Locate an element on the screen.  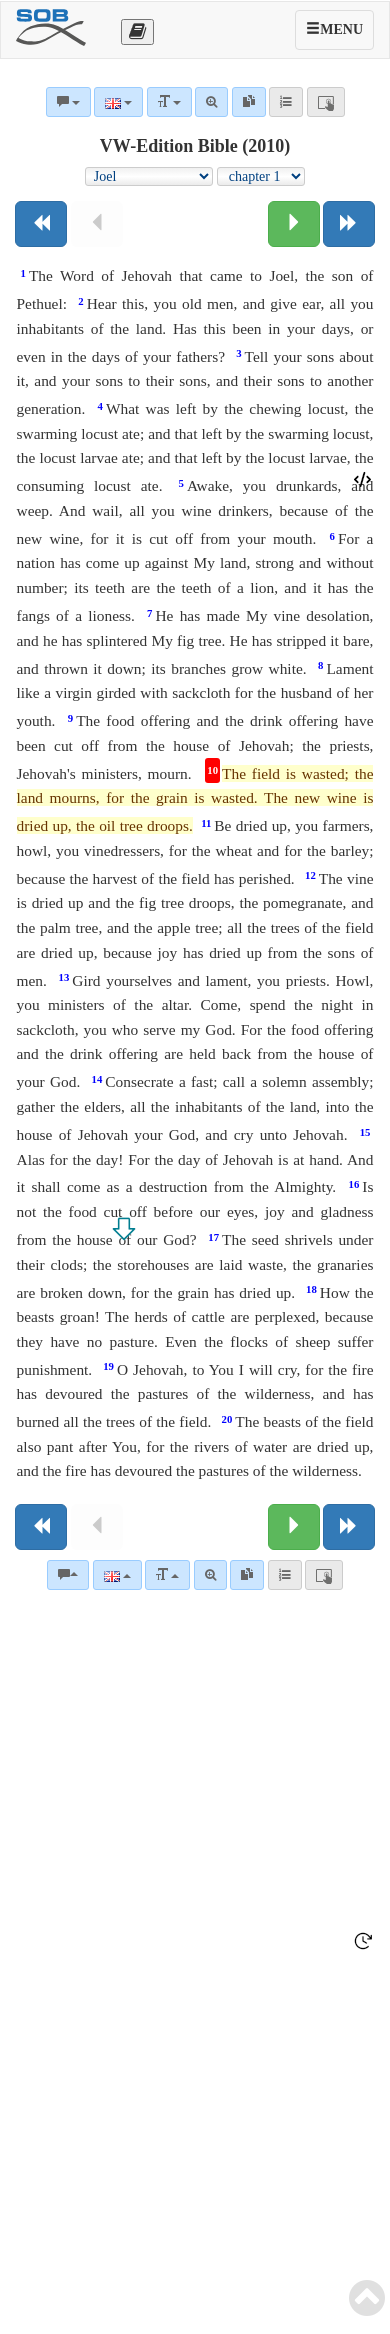
download a file or content is located at coordinates (124, 1228).